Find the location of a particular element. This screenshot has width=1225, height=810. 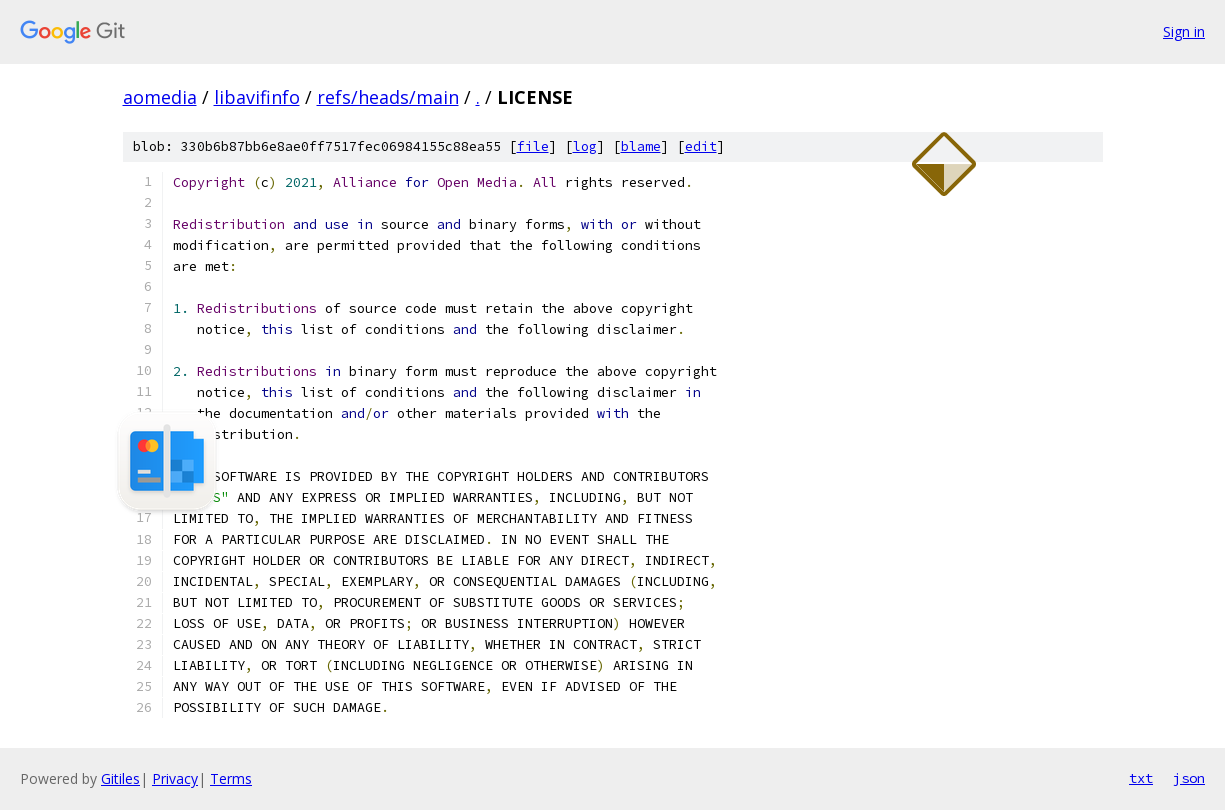

open obfuscate app for redacting sensitive information is located at coordinates (167, 461).